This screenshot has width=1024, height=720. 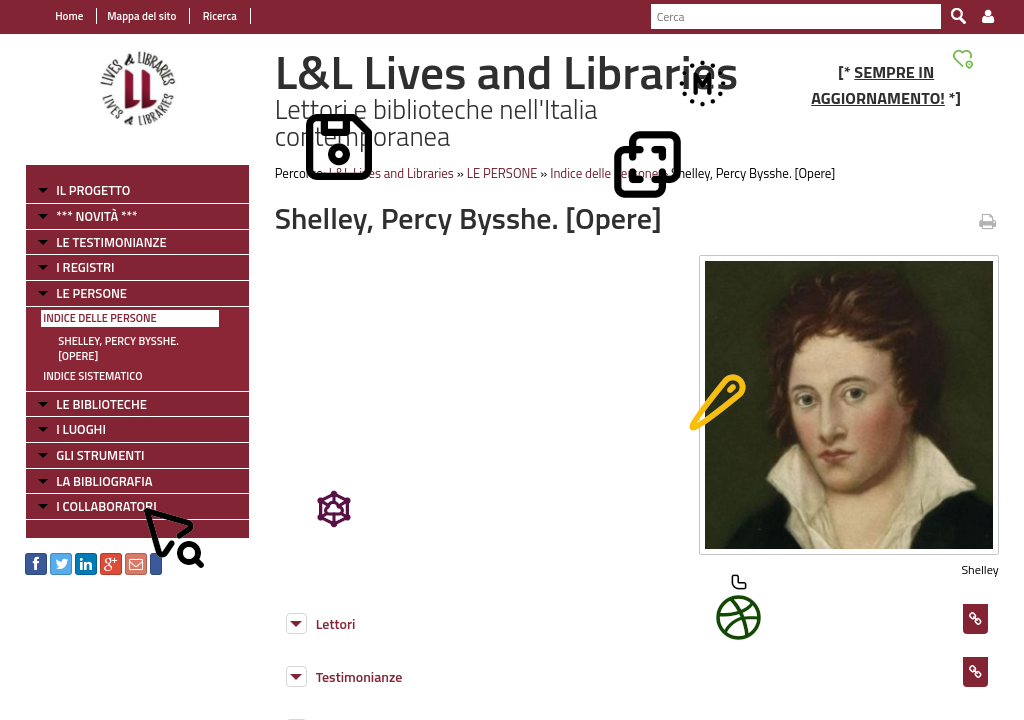 What do you see at coordinates (738, 617) in the screenshot?
I see `visit dribbble profile or portfolio` at bounding box center [738, 617].